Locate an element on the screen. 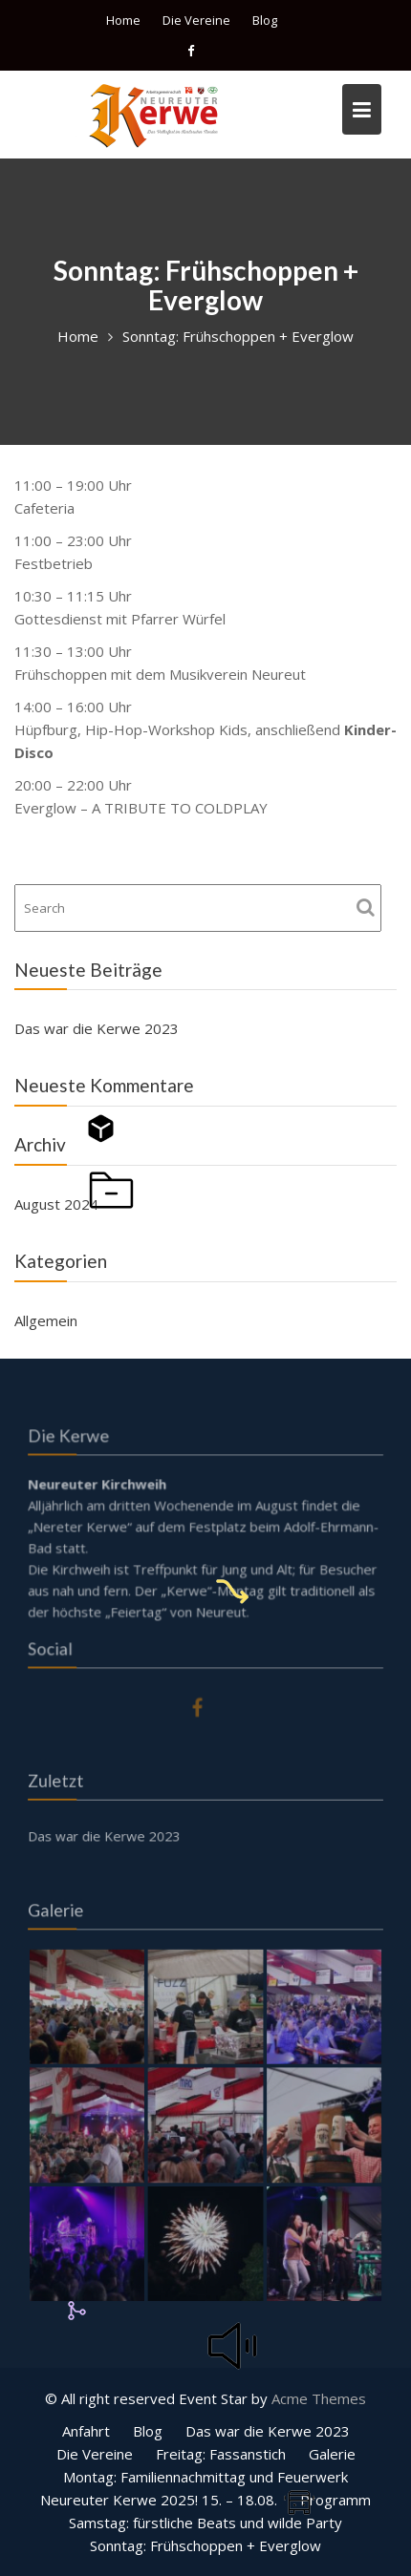 This screenshot has width=411, height=2576. increase or adjust volume is located at coordinates (231, 2346).